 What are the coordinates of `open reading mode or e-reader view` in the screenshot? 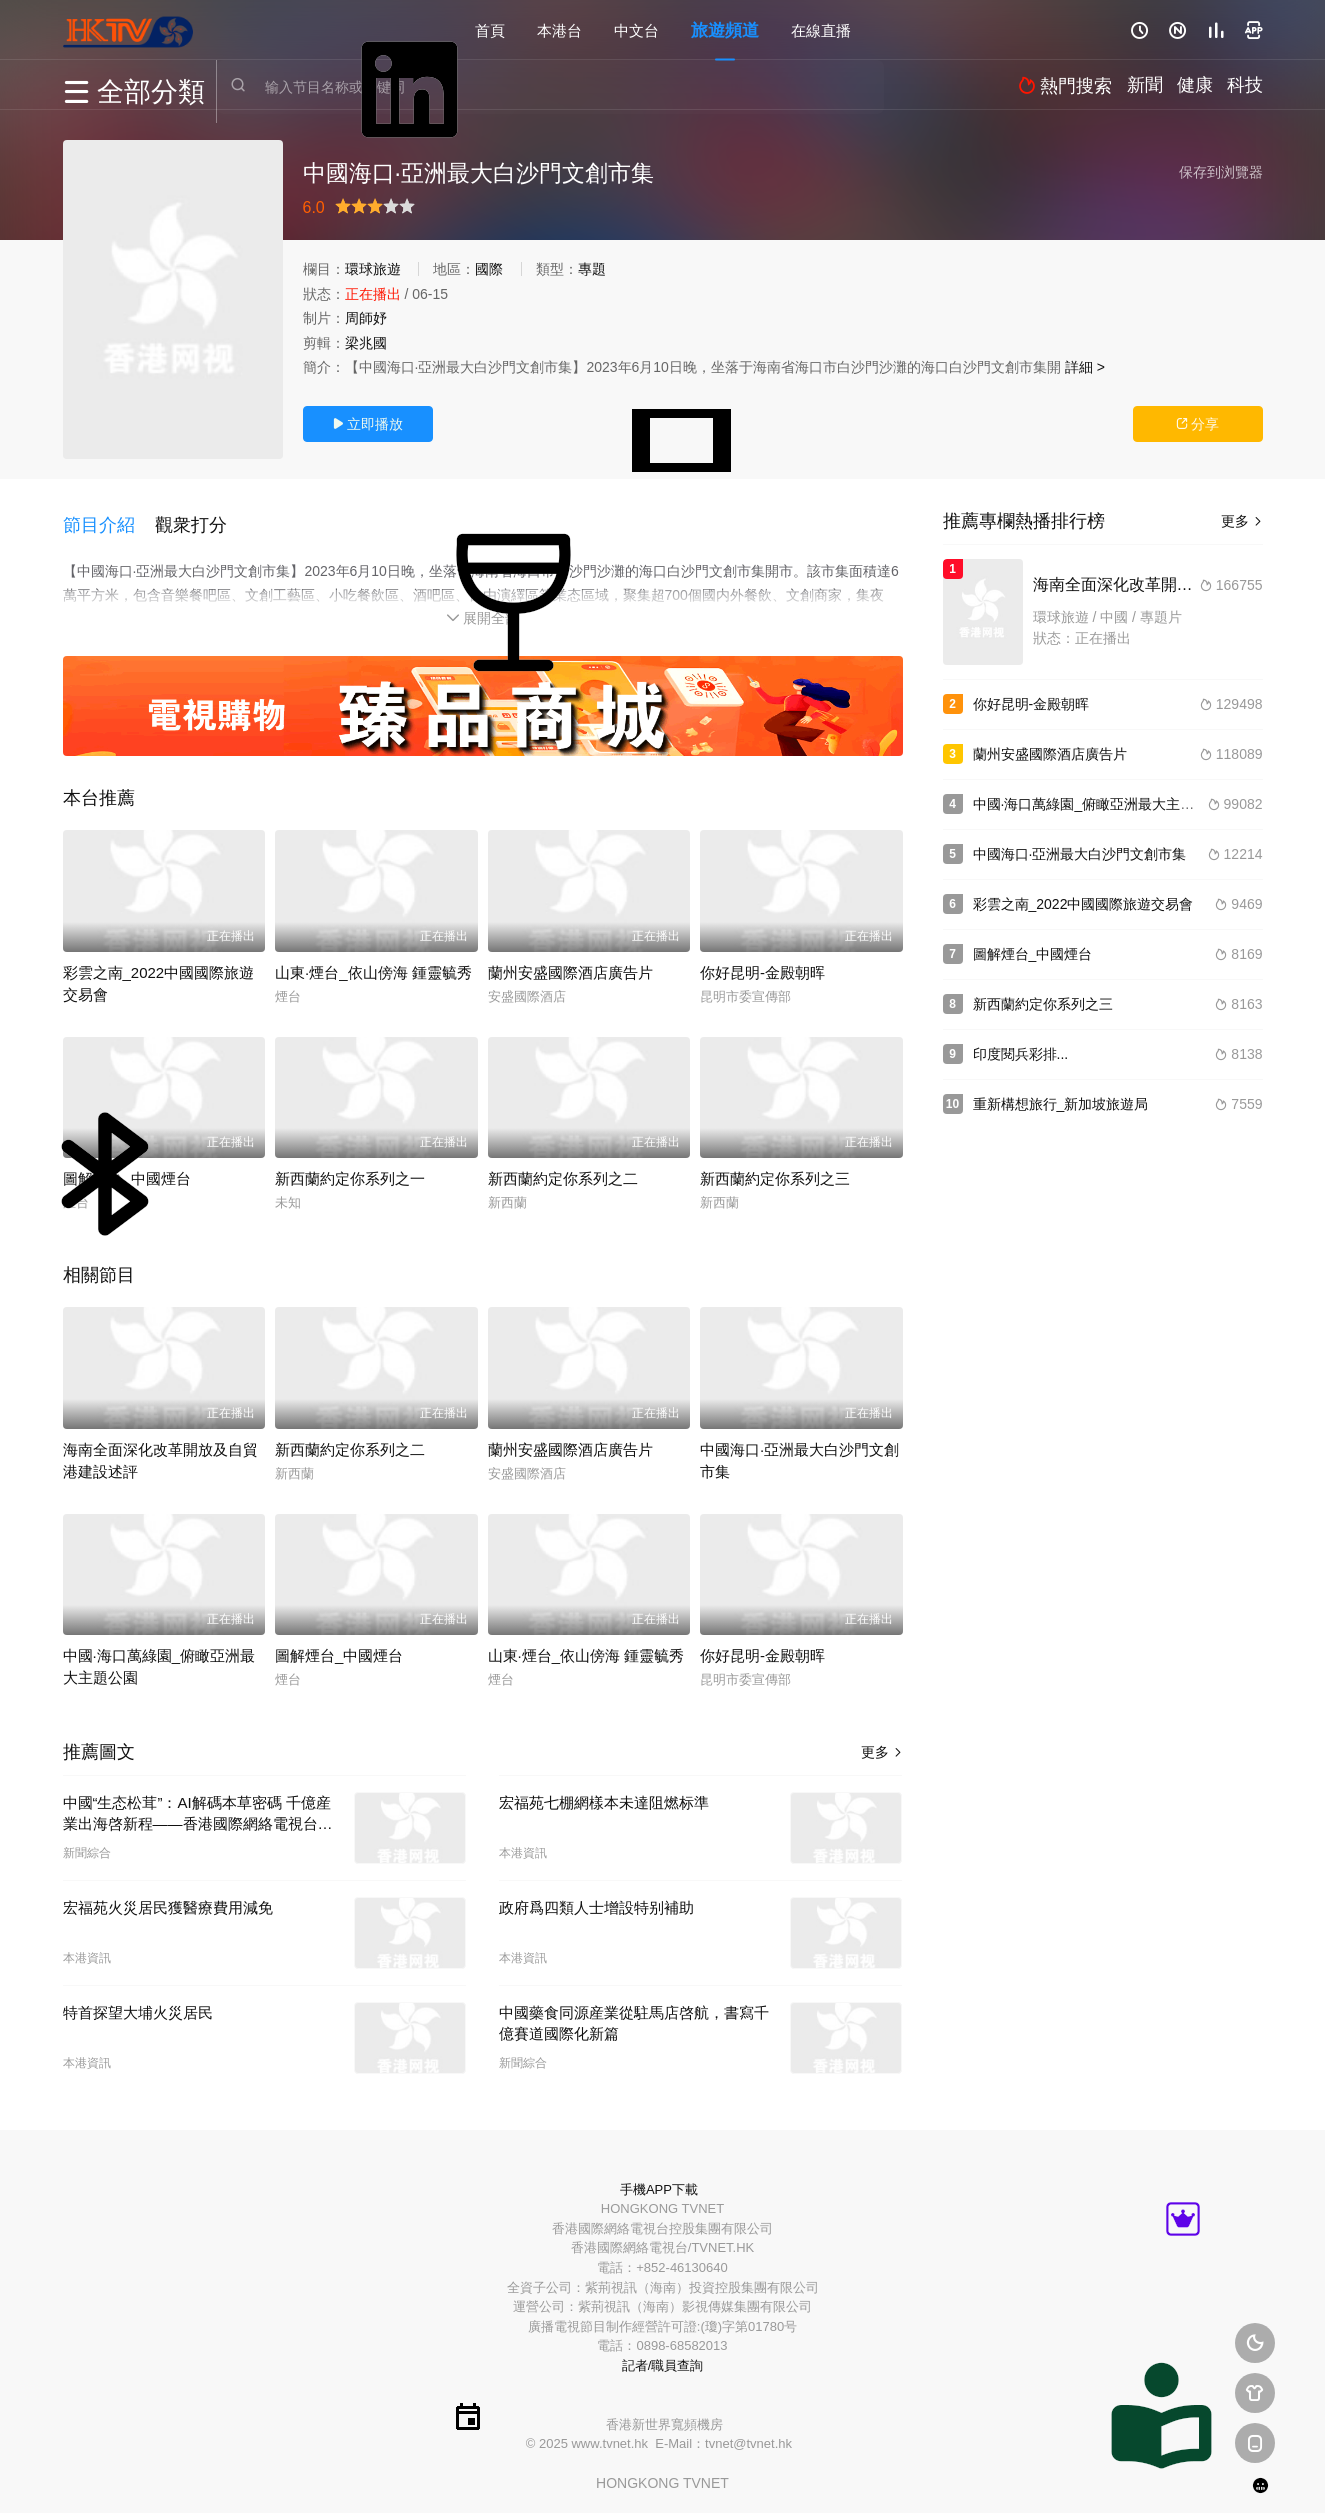 It's located at (1161, 2417).